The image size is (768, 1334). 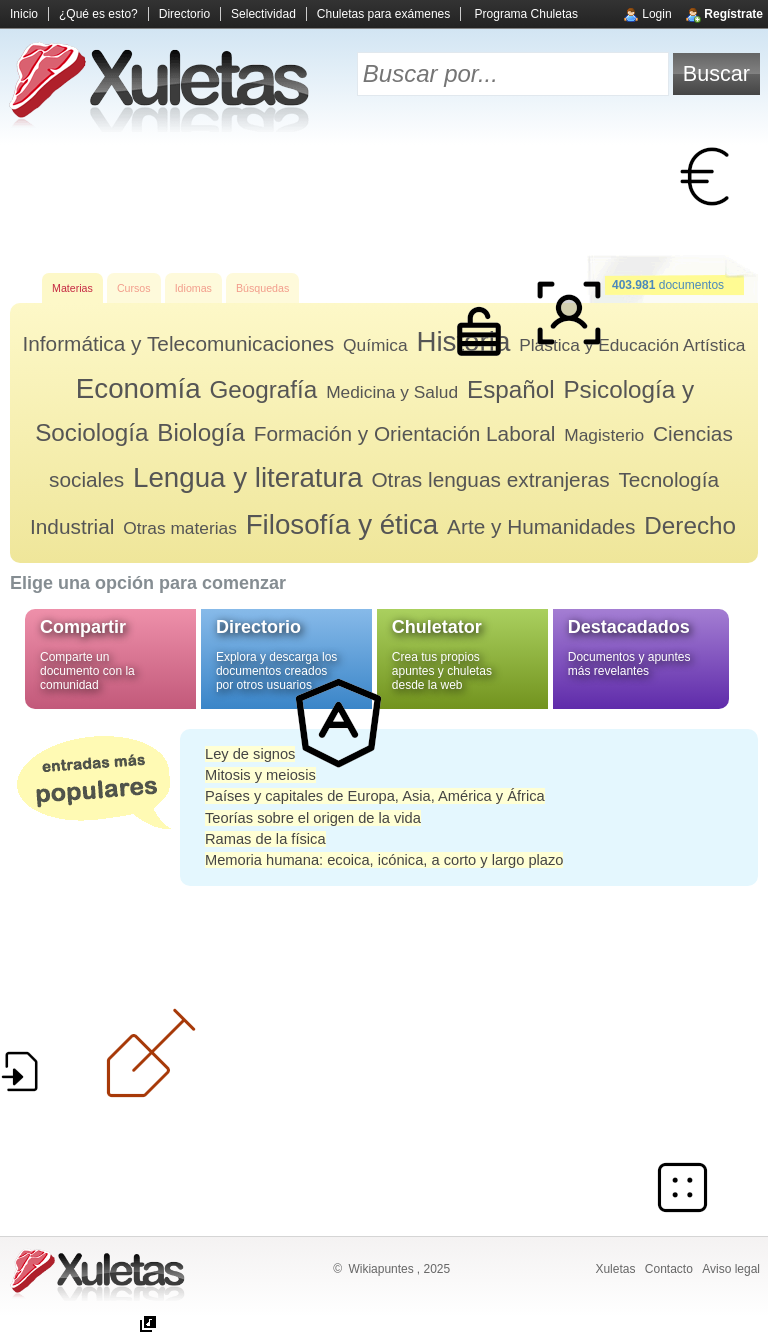 I want to click on focus on current user profile, so click(x=569, y=313).